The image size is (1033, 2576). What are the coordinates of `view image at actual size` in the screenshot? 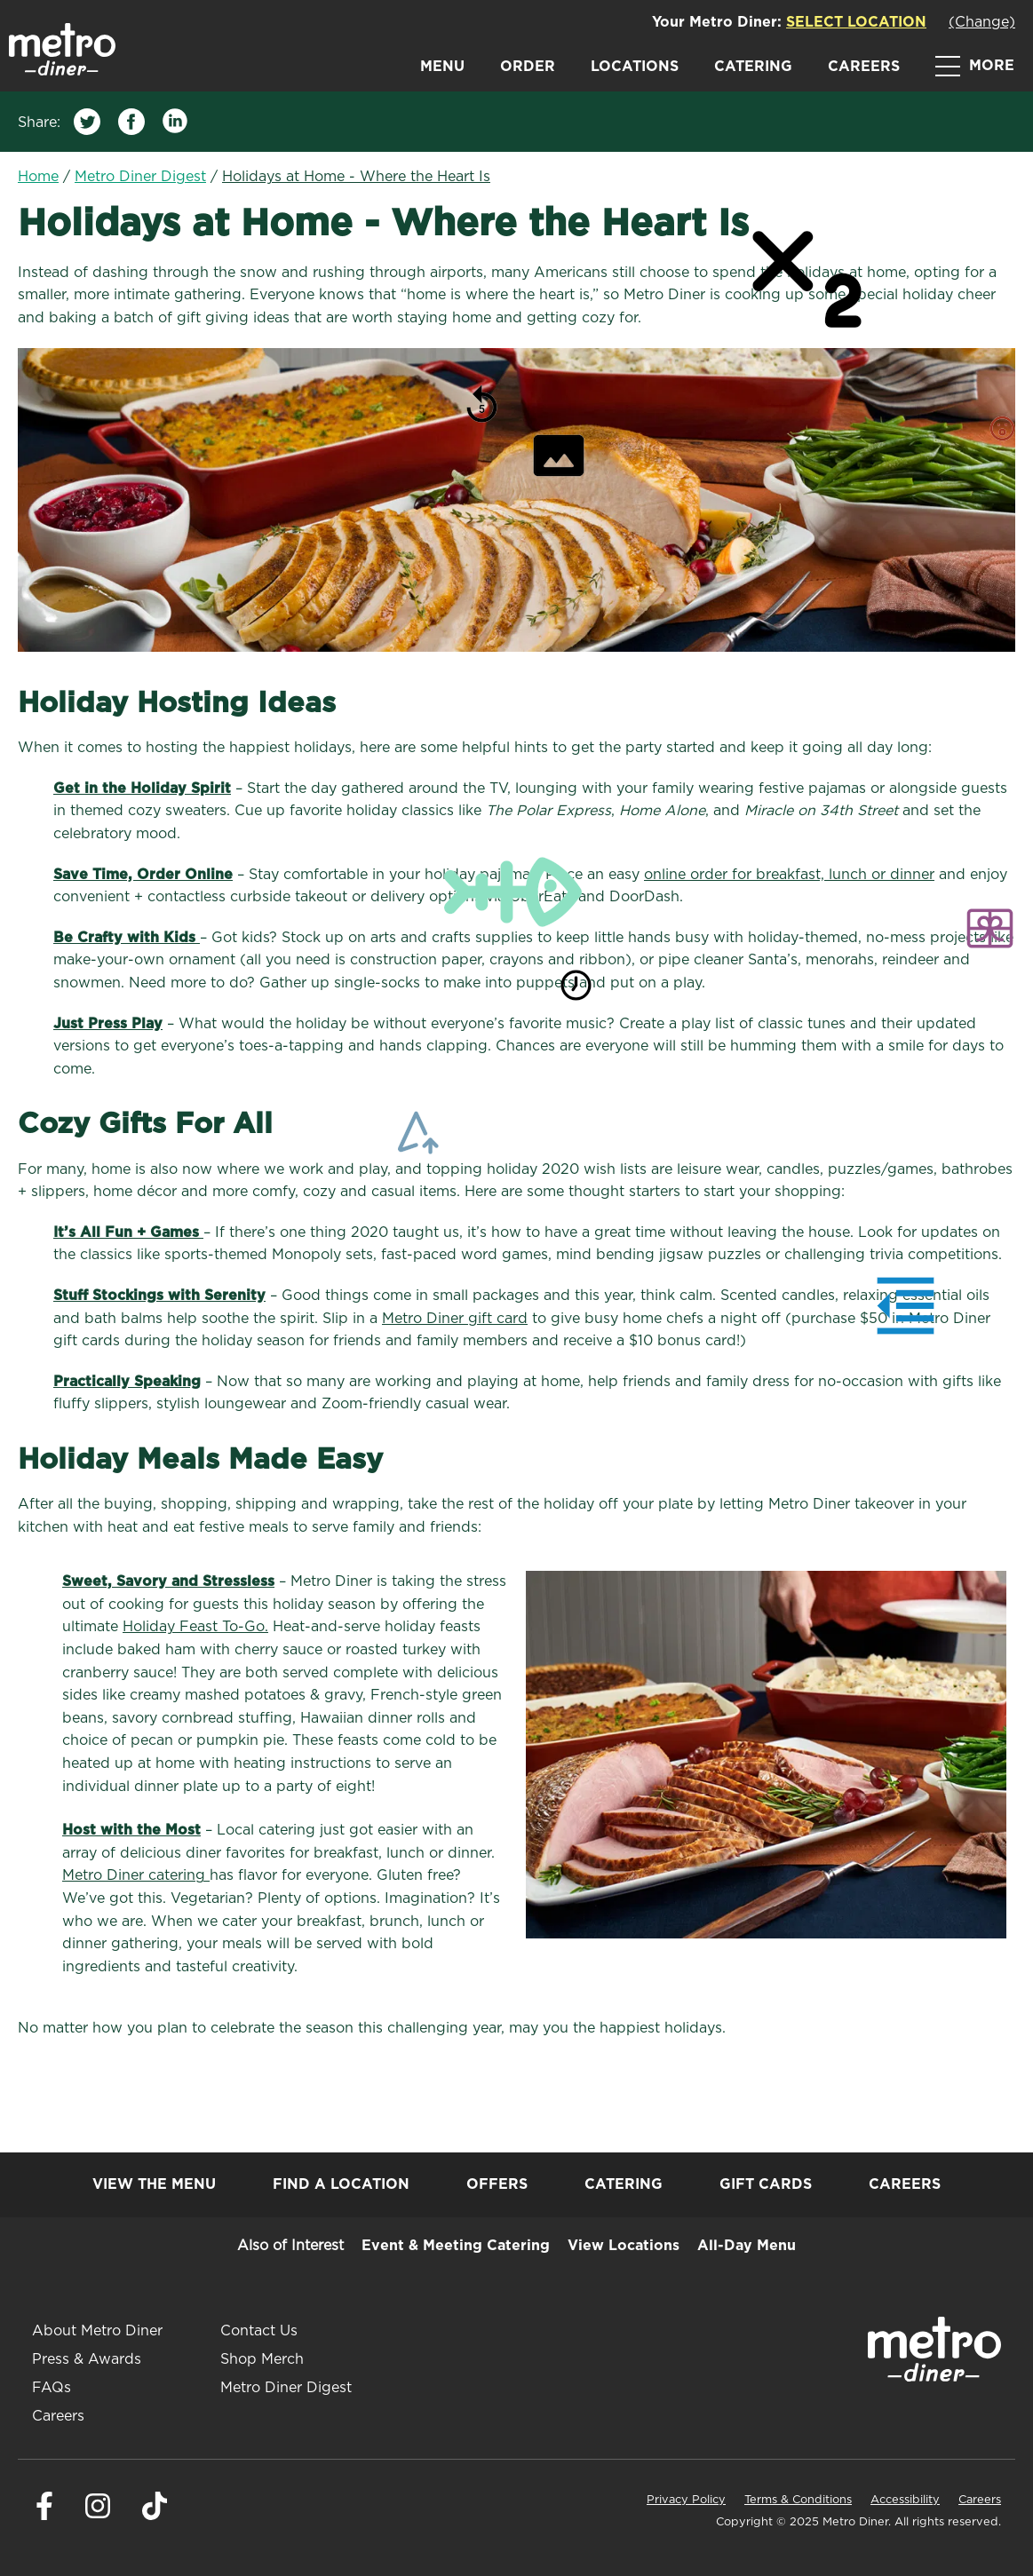 It's located at (559, 456).